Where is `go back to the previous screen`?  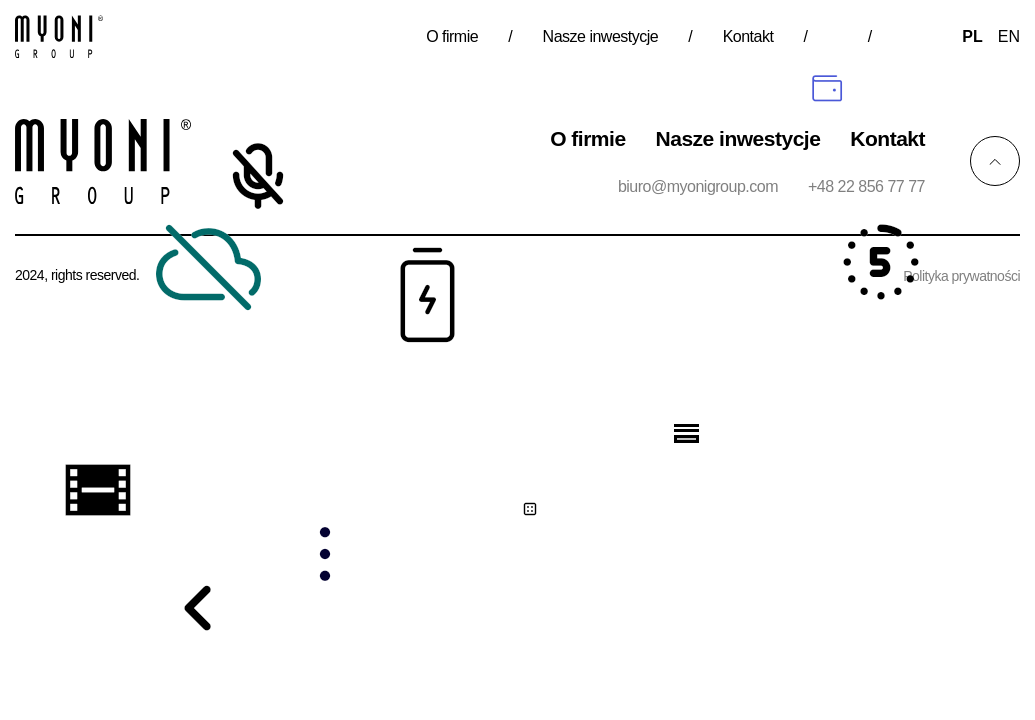
go back to the previous screen is located at coordinates (198, 608).